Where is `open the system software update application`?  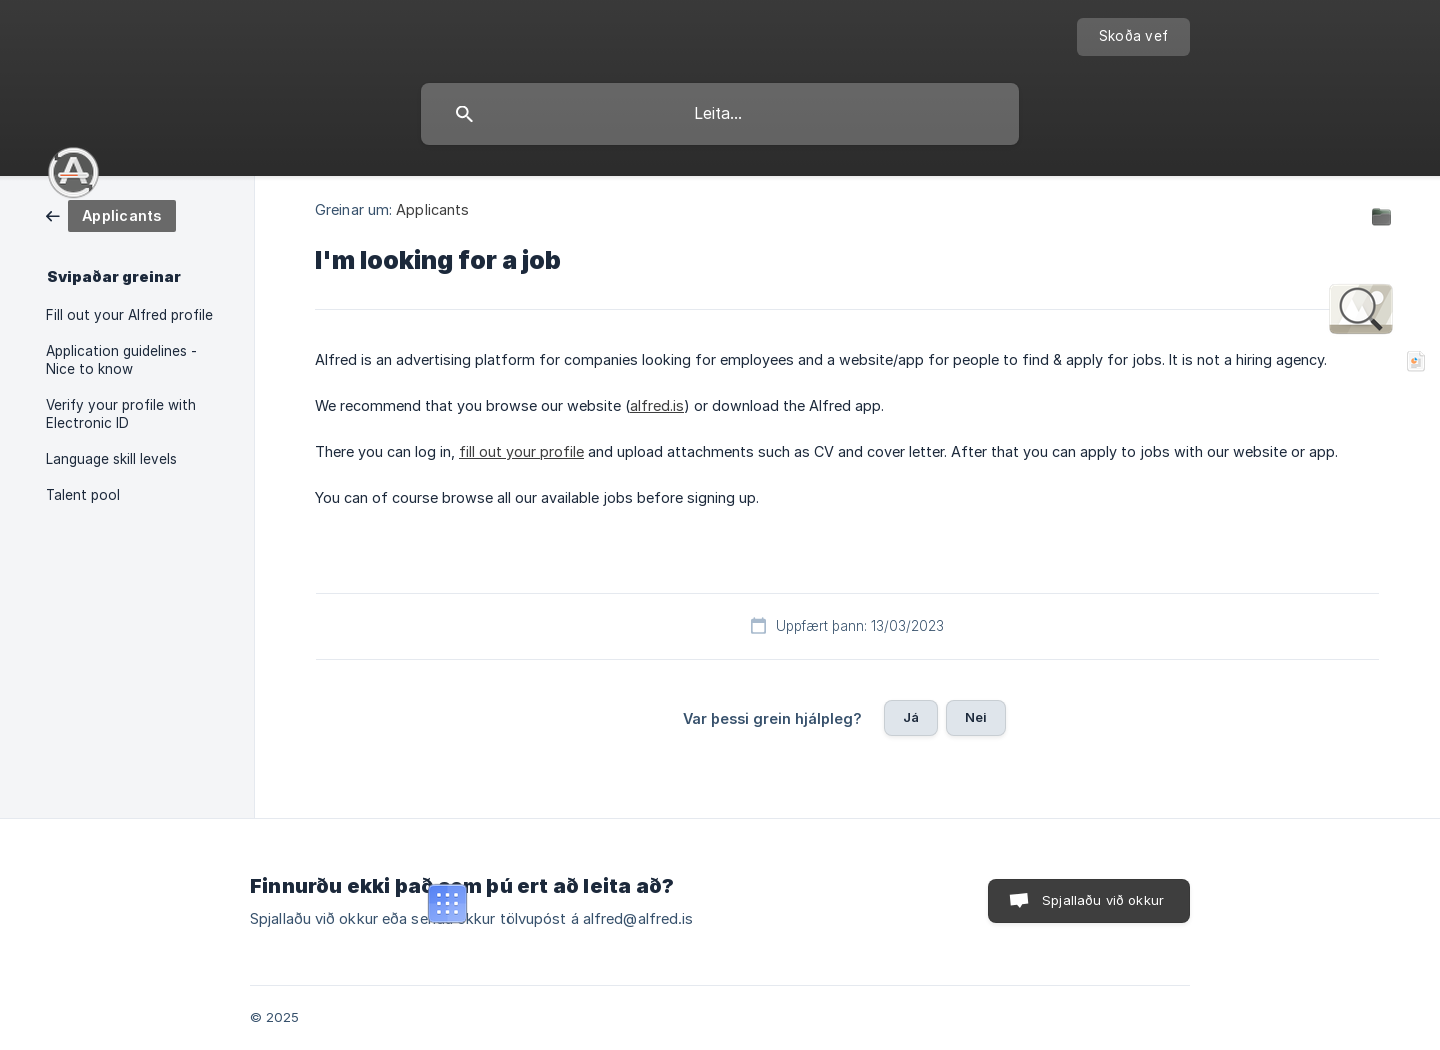
open the system software update application is located at coordinates (73, 172).